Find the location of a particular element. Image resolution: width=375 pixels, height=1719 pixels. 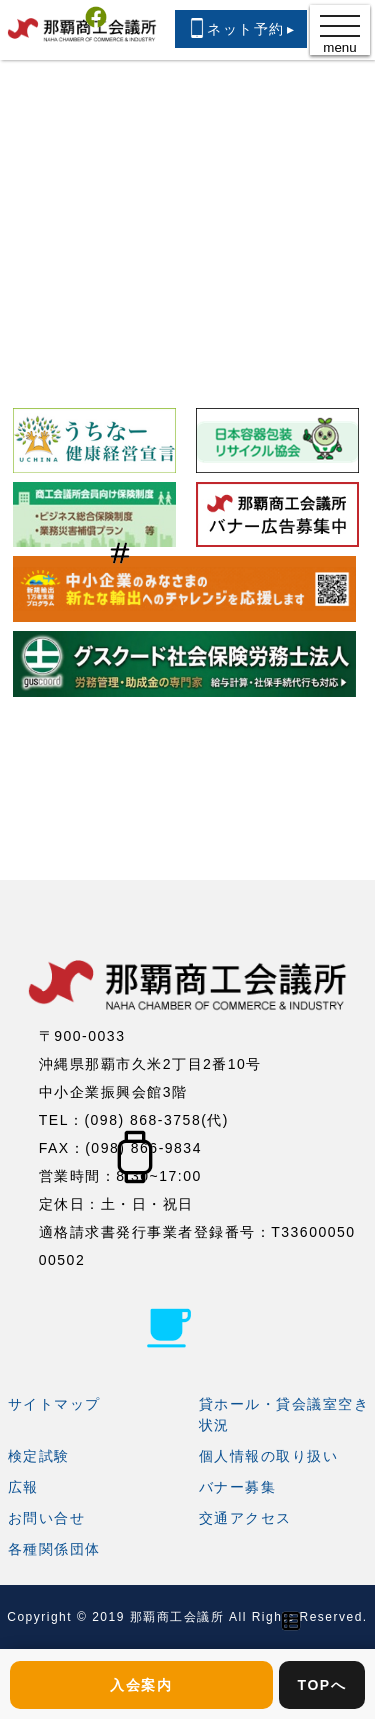

open Facebook app is located at coordinates (96, 17).